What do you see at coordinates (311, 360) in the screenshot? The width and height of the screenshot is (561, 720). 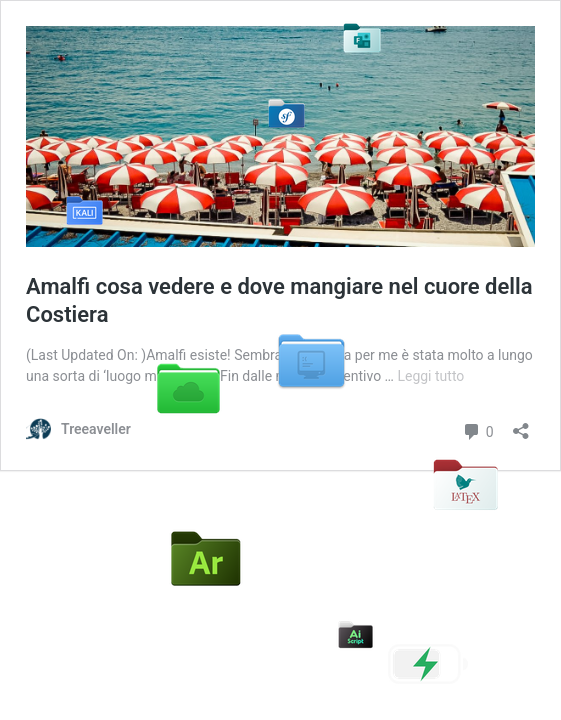 I see `open PC or windows computer folder` at bounding box center [311, 360].